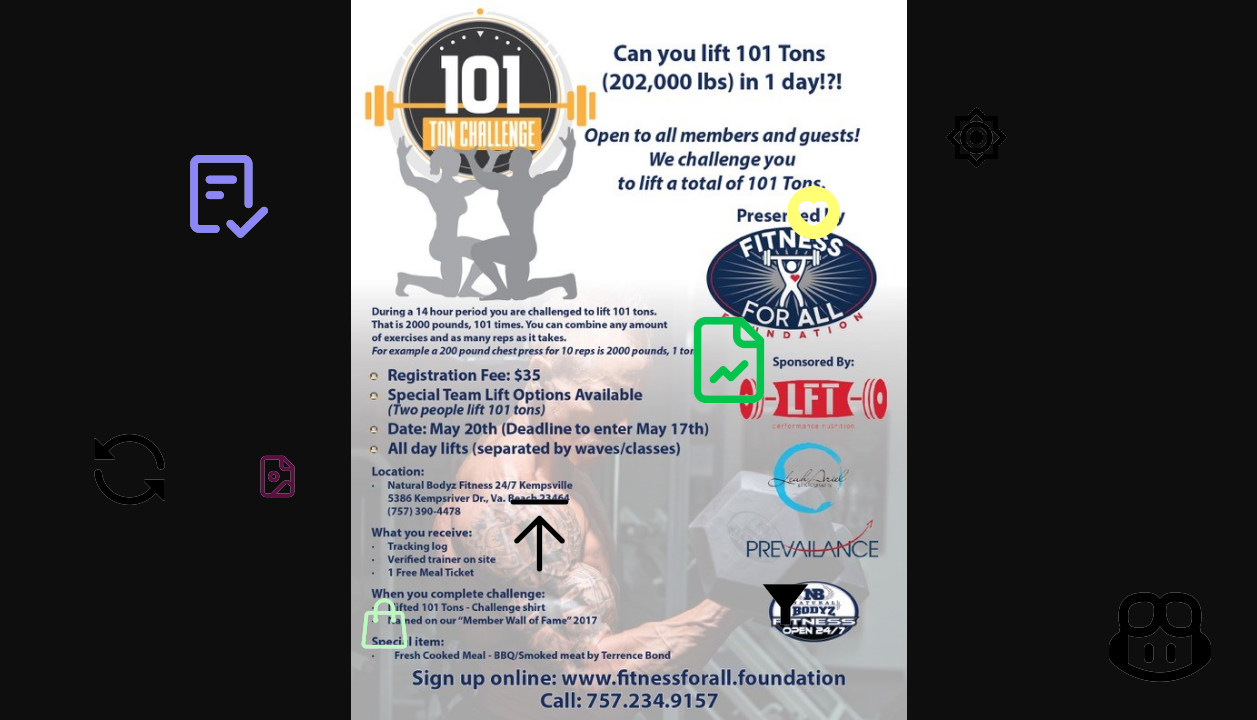  What do you see at coordinates (129, 469) in the screenshot?
I see `sync or refresh content` at bounding box center [129, 469].